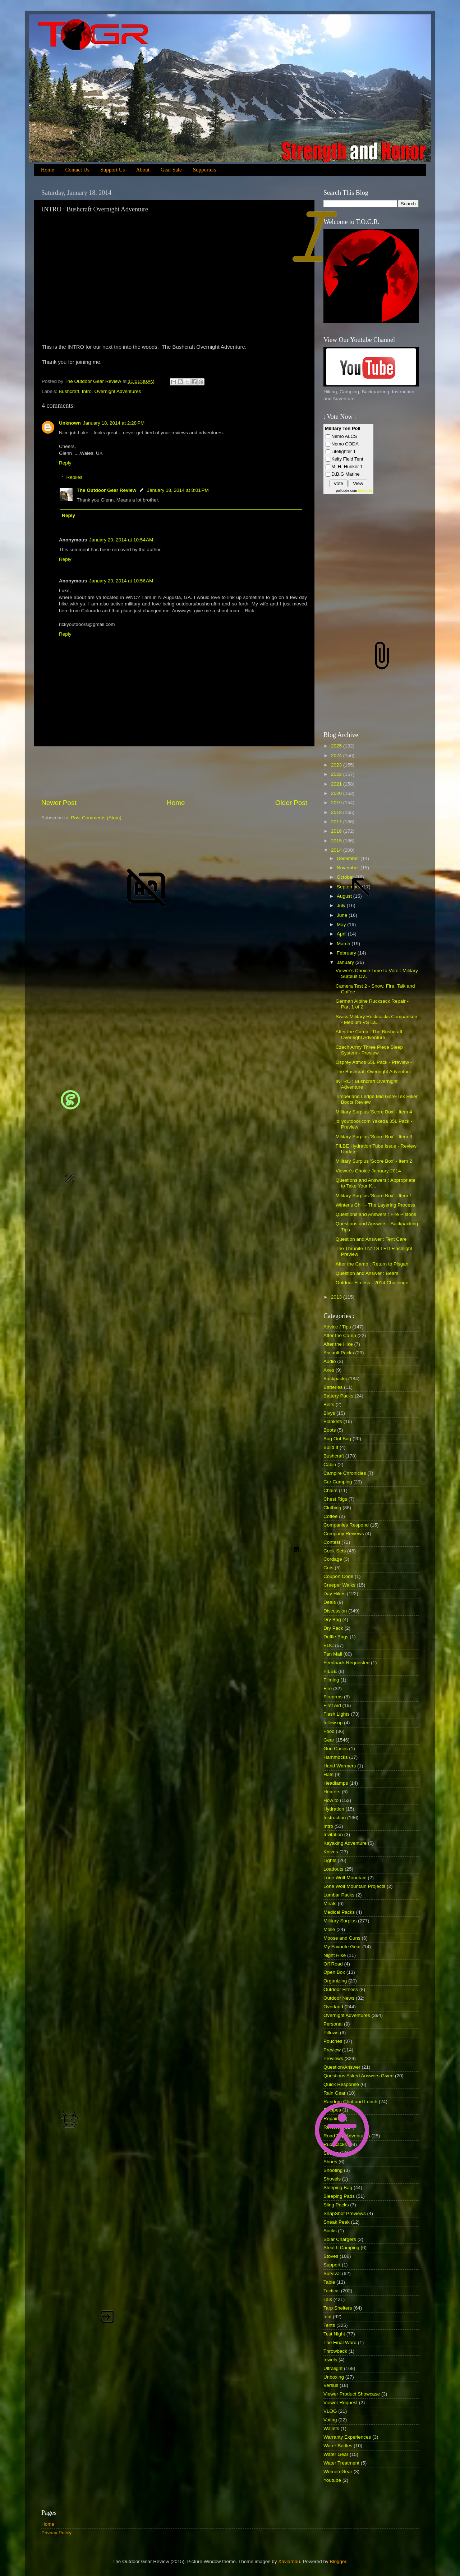  Describe the element at coordinates (146, 888) in the screenshot. I see `ad-free mode enabled` at that location.